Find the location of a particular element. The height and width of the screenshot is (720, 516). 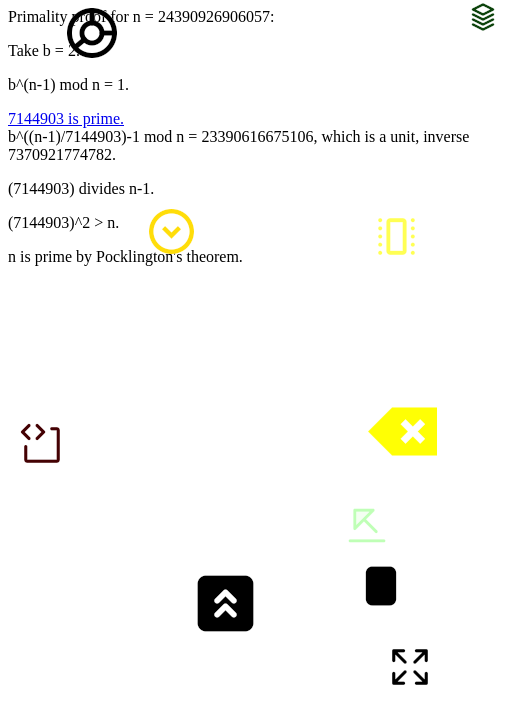

scroll to top of page is located at coordinates (225, 603).